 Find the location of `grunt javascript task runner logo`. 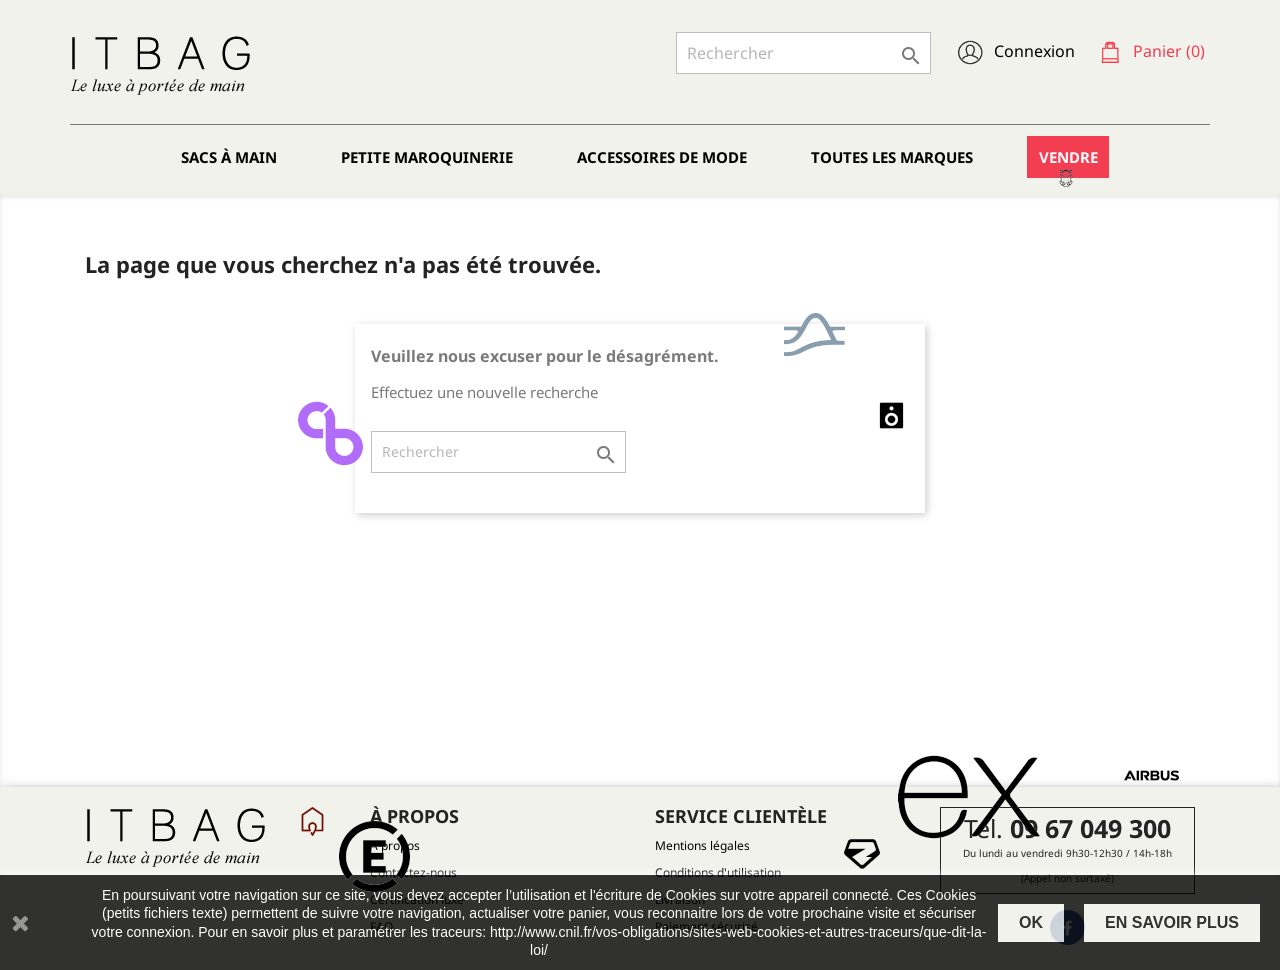

grunt javascript task runner logo is located at coordinates (1066, 178).